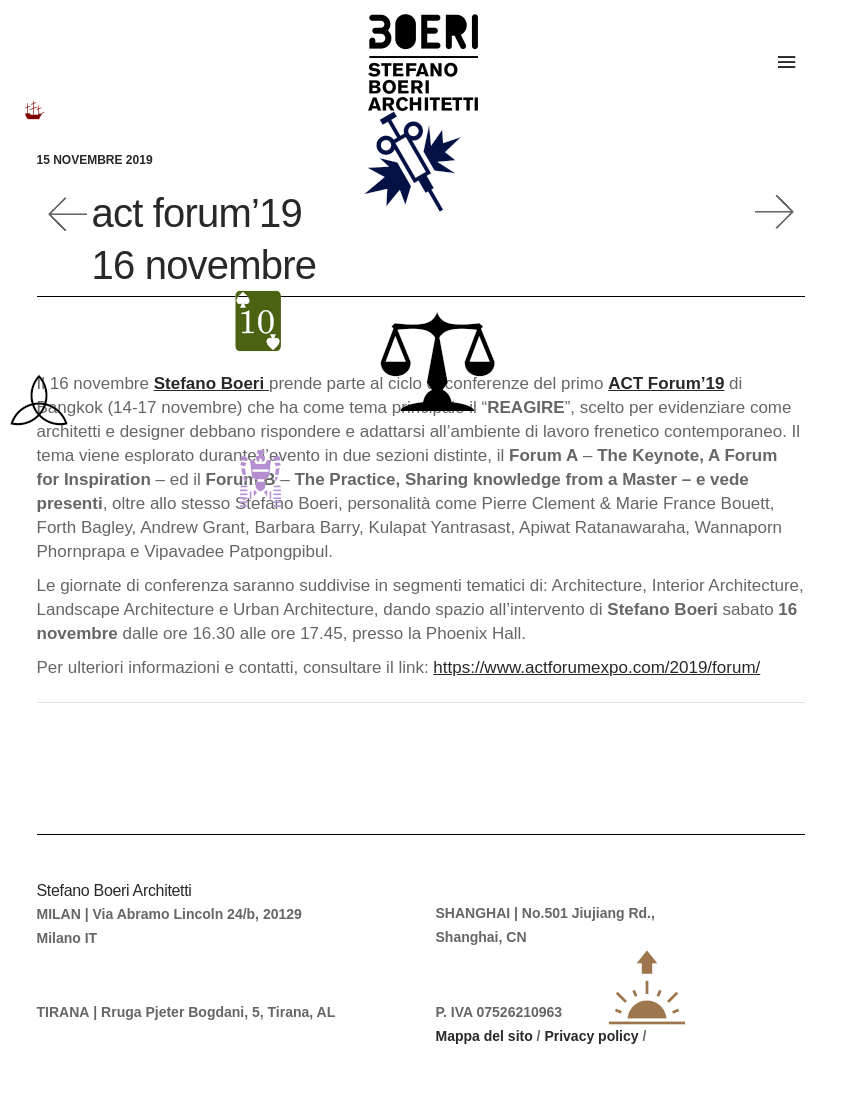  I want to click on access robot or drone controls, so click(260, 478).